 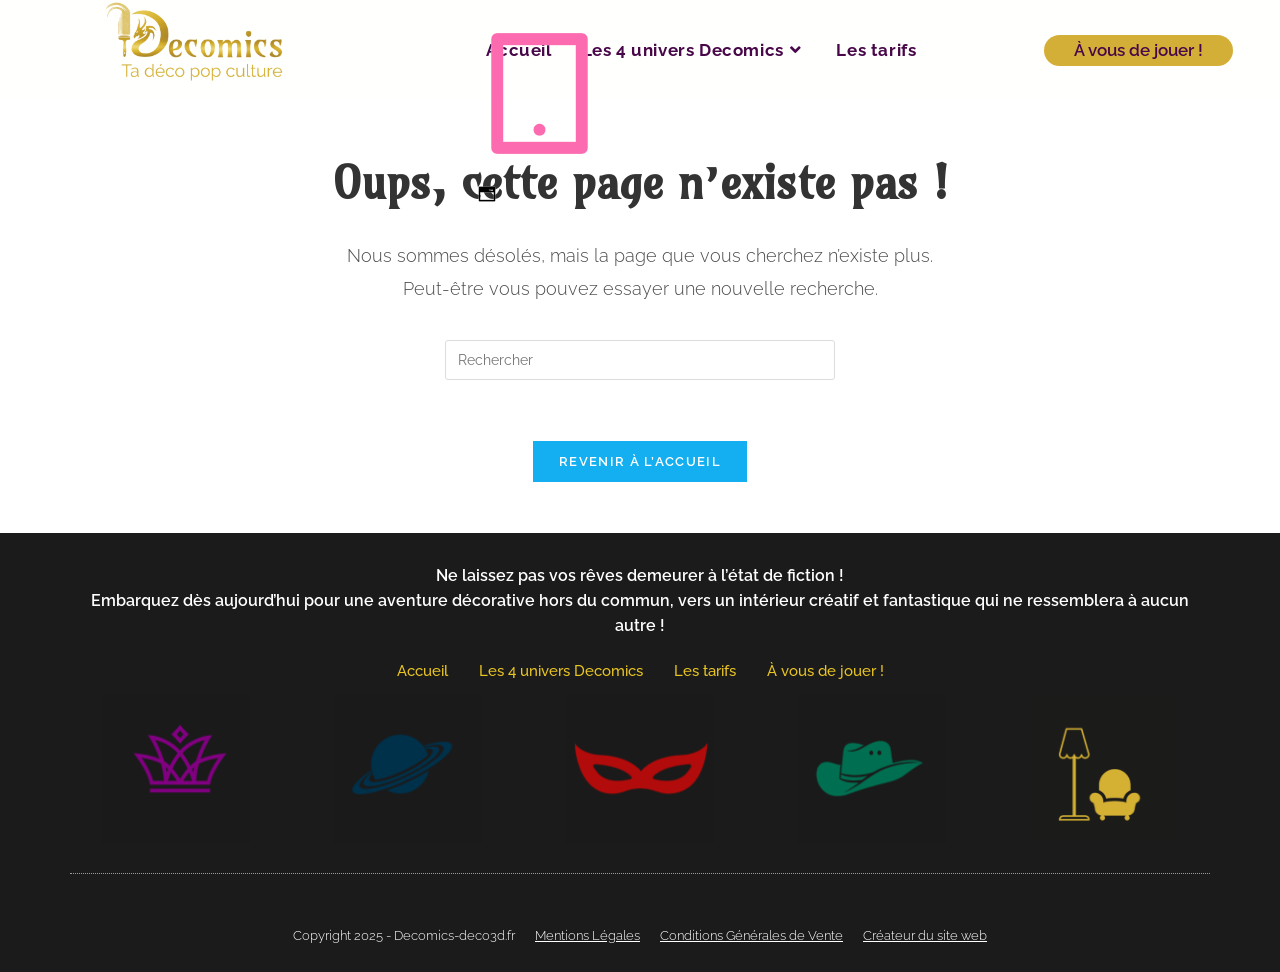 What do you see at coordinates (539, 93) in the screenshot?
I see `switch to tablet view` at bounding box center [539, 93].